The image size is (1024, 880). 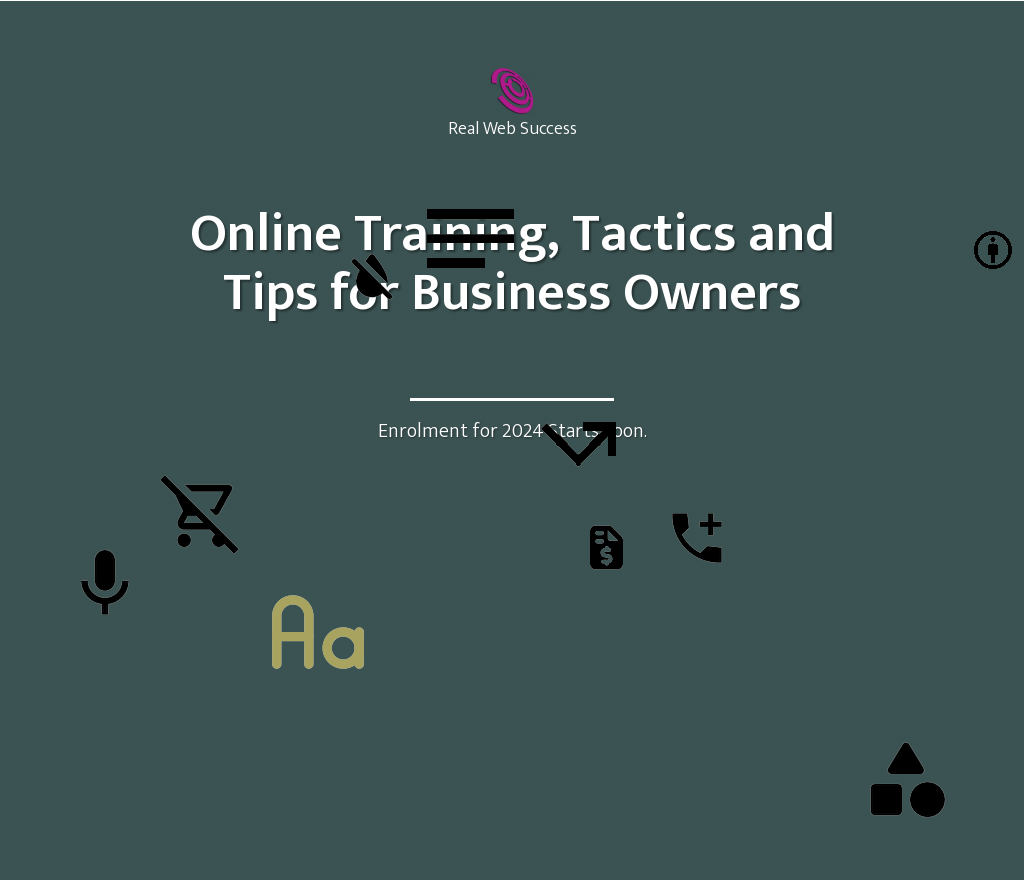 I want to click on change text case formatting, so click(x=318, y=632).